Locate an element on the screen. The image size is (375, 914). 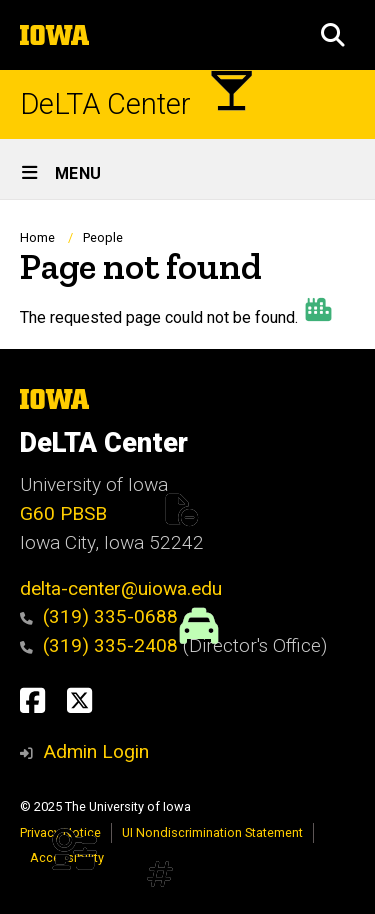
browse wine or cocktail menu is located at coordinates (231, 90).